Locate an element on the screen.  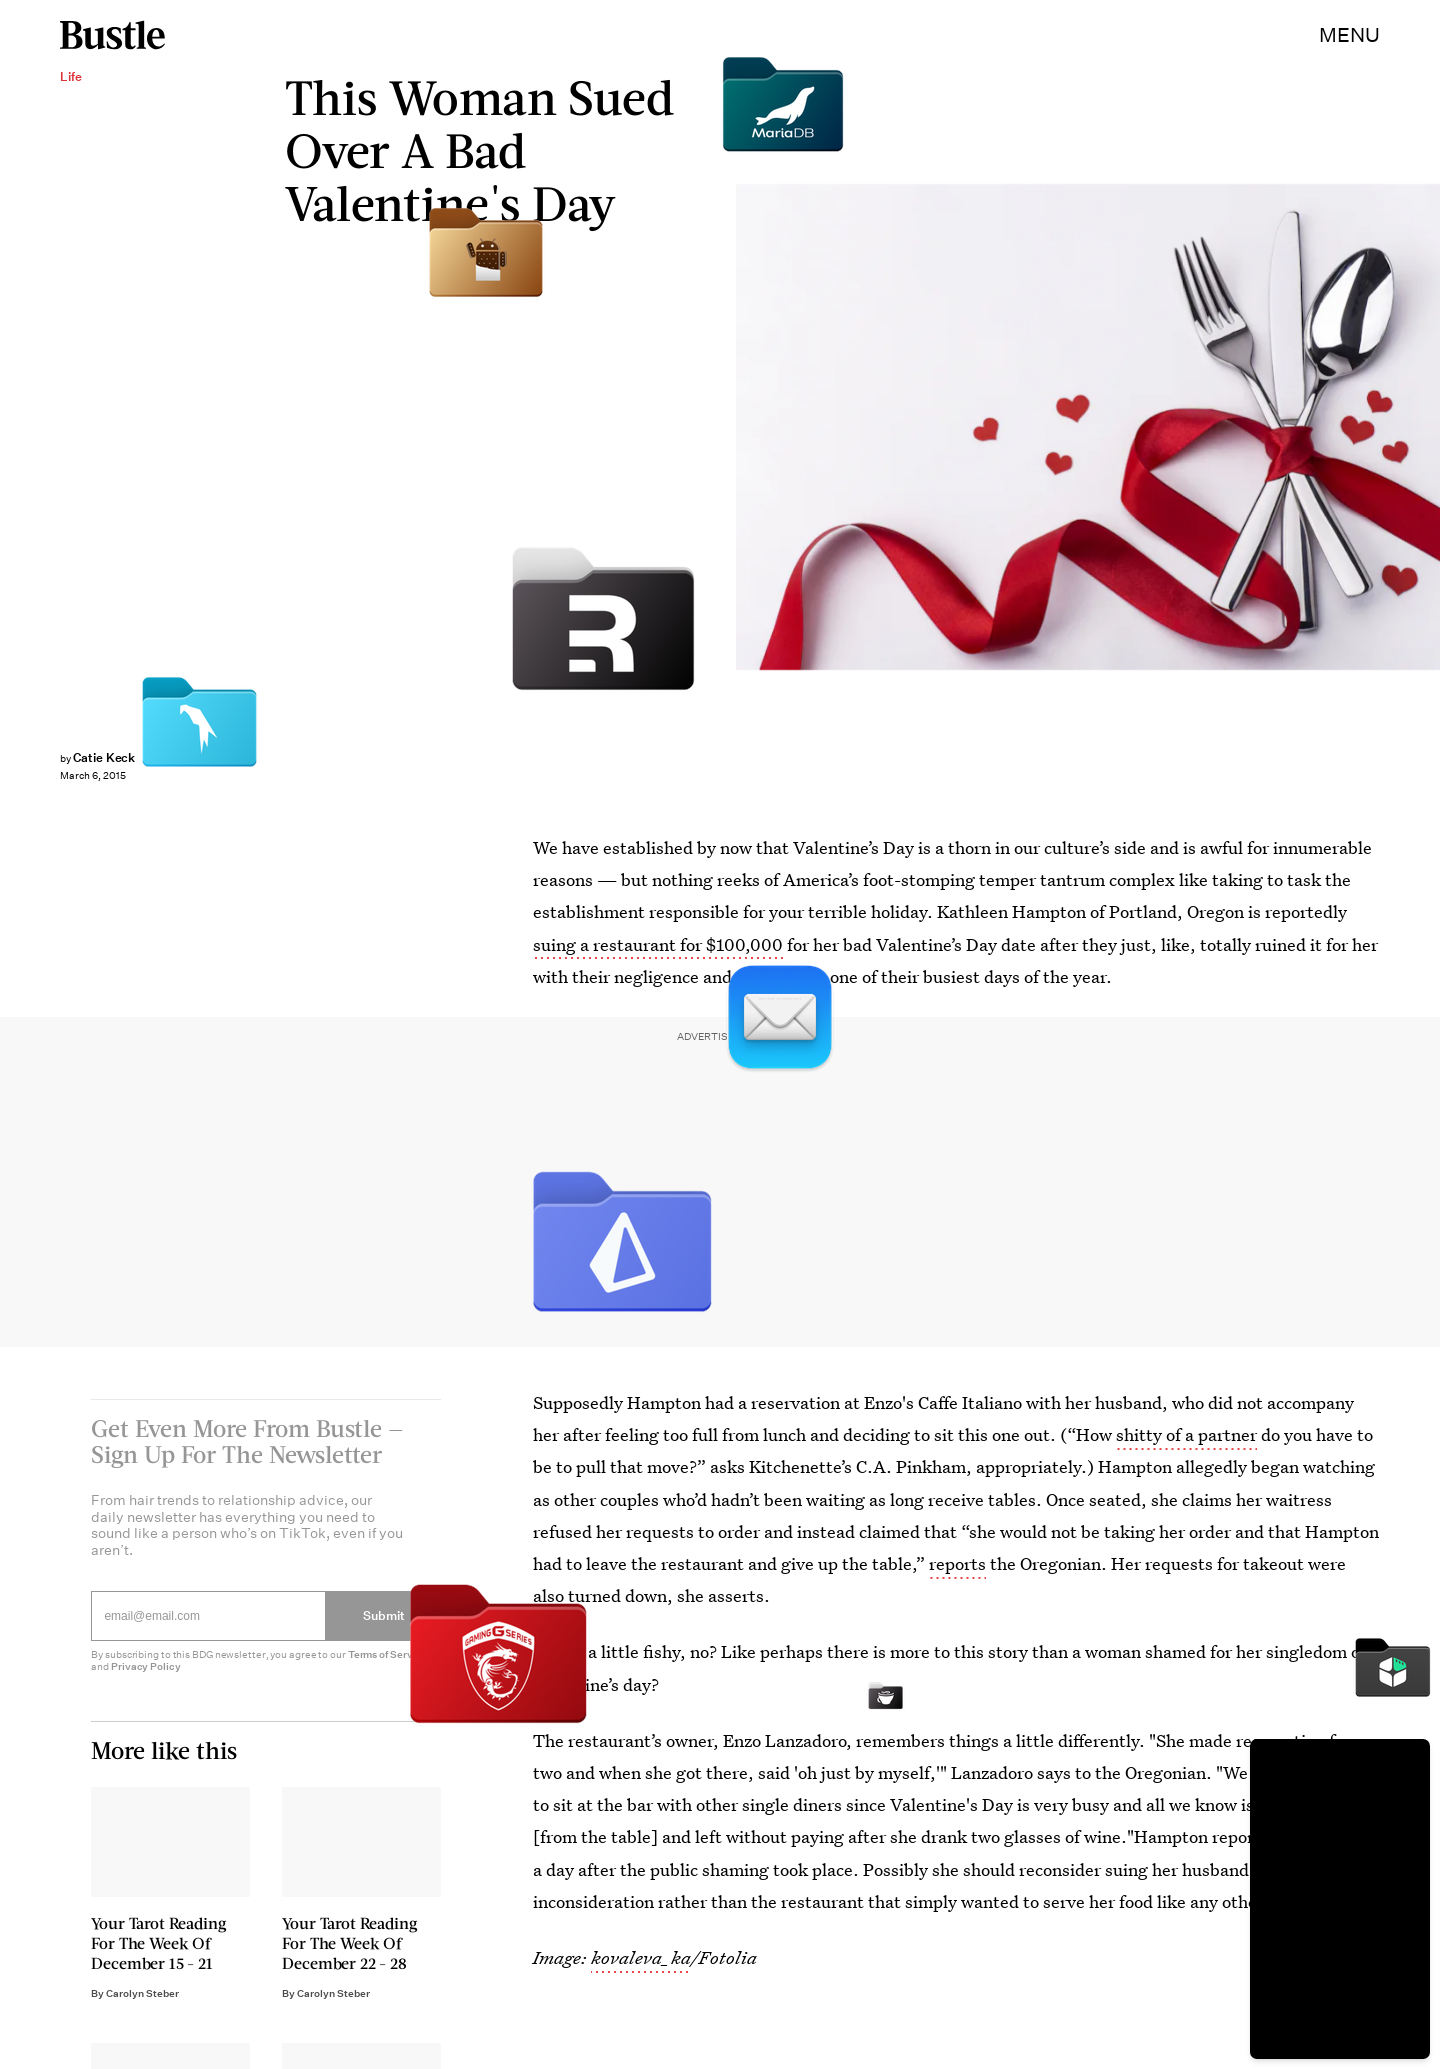
folder containing coffeescript project files is located at coordinates (885, 1696).